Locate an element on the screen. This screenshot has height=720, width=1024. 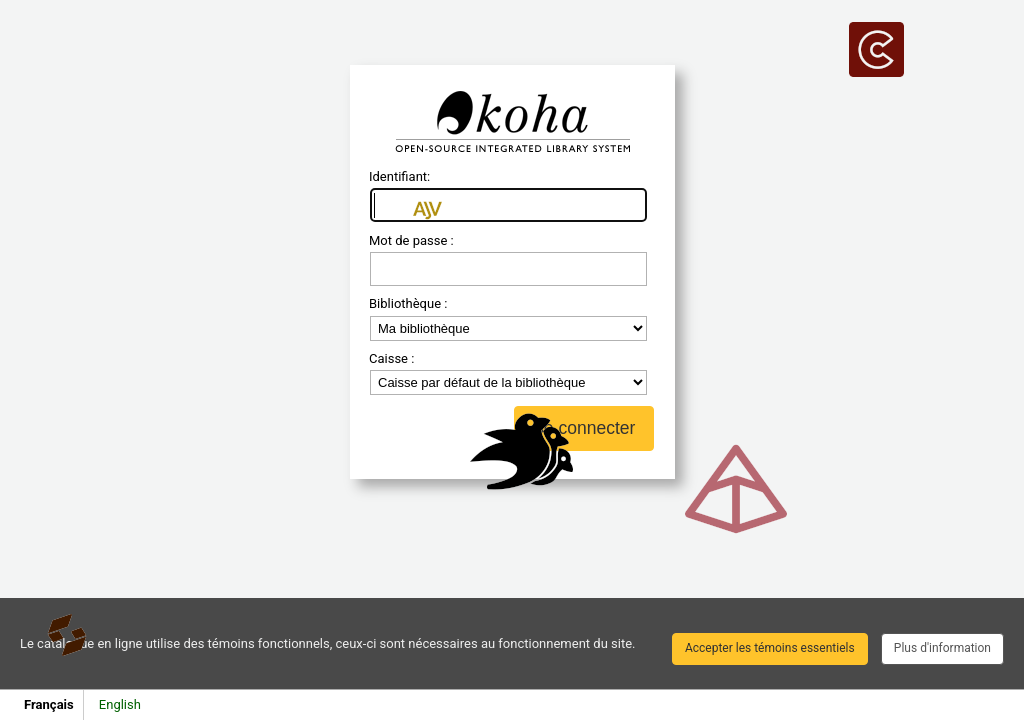
ajv json schema validator logo is located at coordinates (427, 210).